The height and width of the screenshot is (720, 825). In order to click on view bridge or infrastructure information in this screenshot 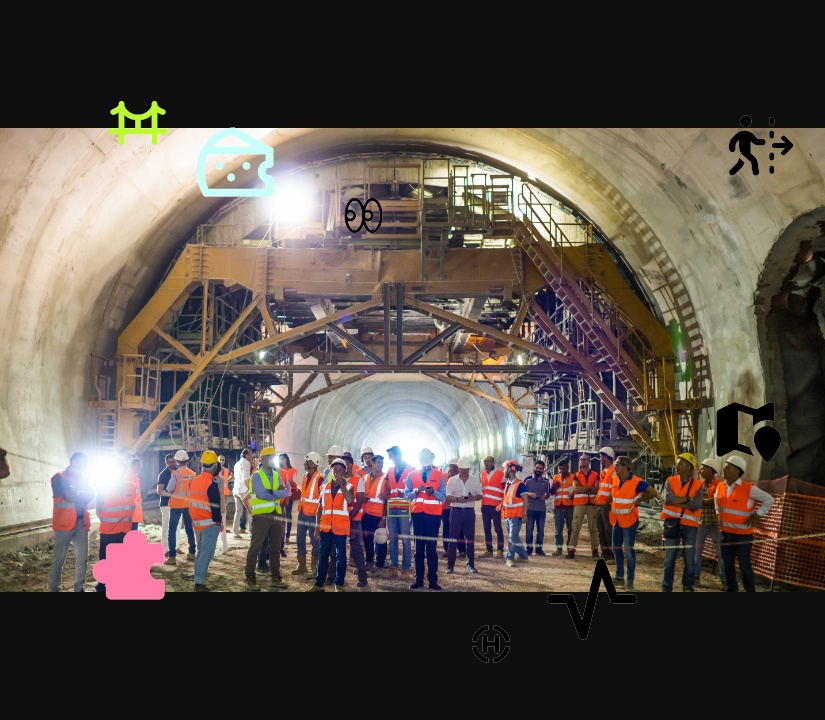, I will do `click(138, 123)`.